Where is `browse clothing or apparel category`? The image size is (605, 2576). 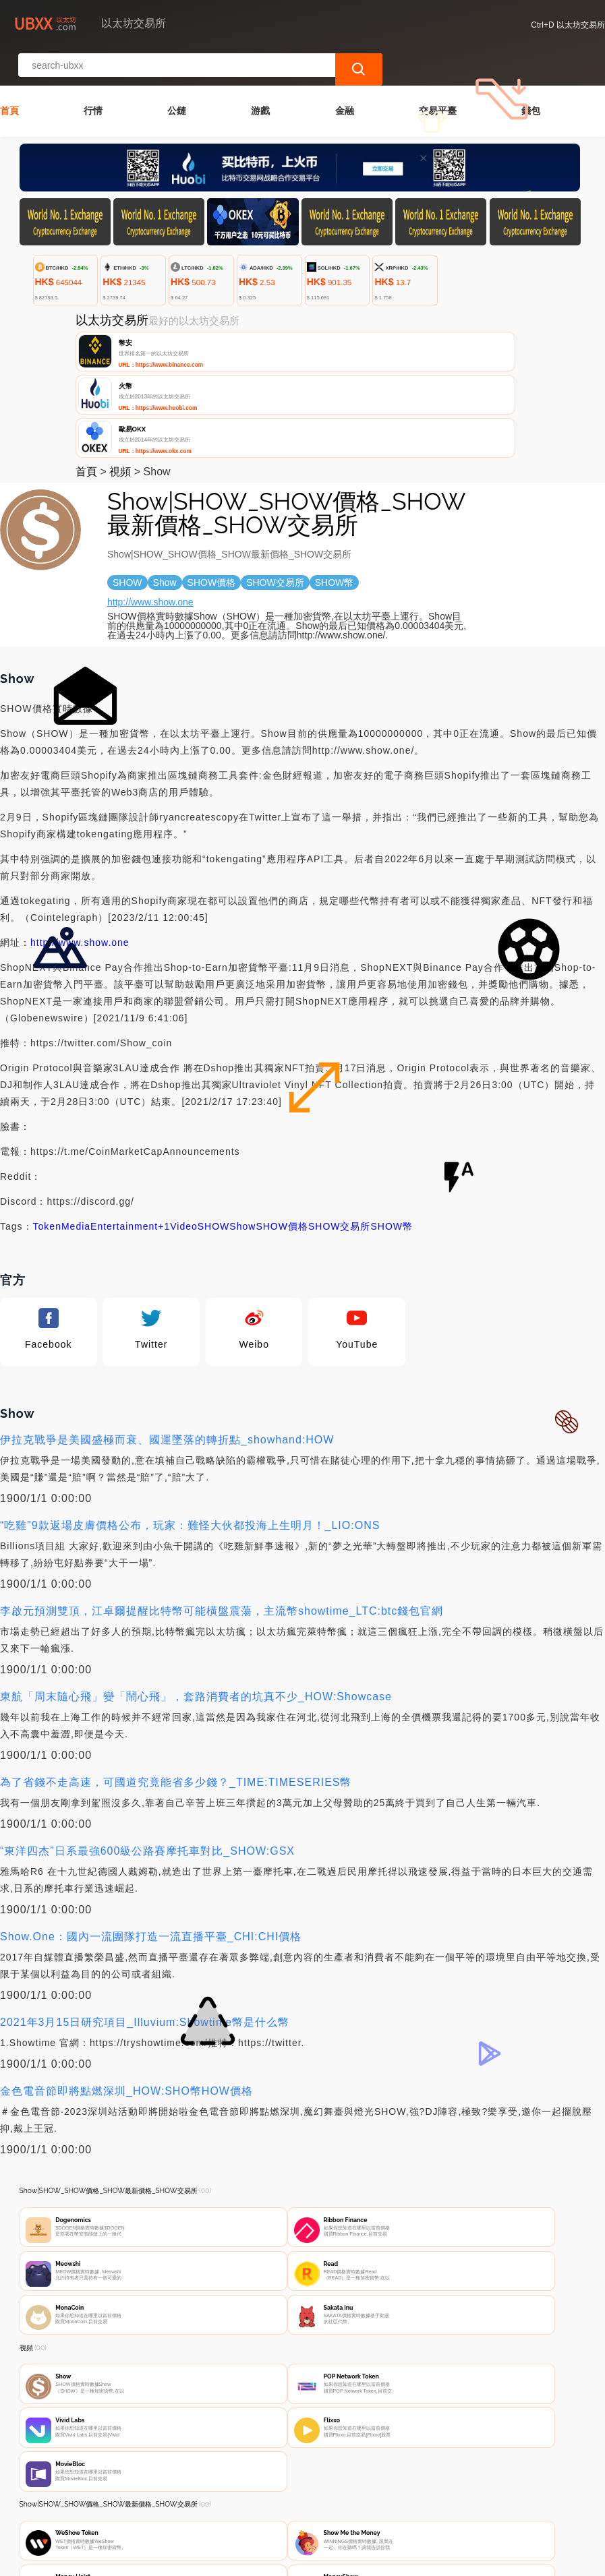 browse clothing or apparel category is located at coordinates (432, 122).